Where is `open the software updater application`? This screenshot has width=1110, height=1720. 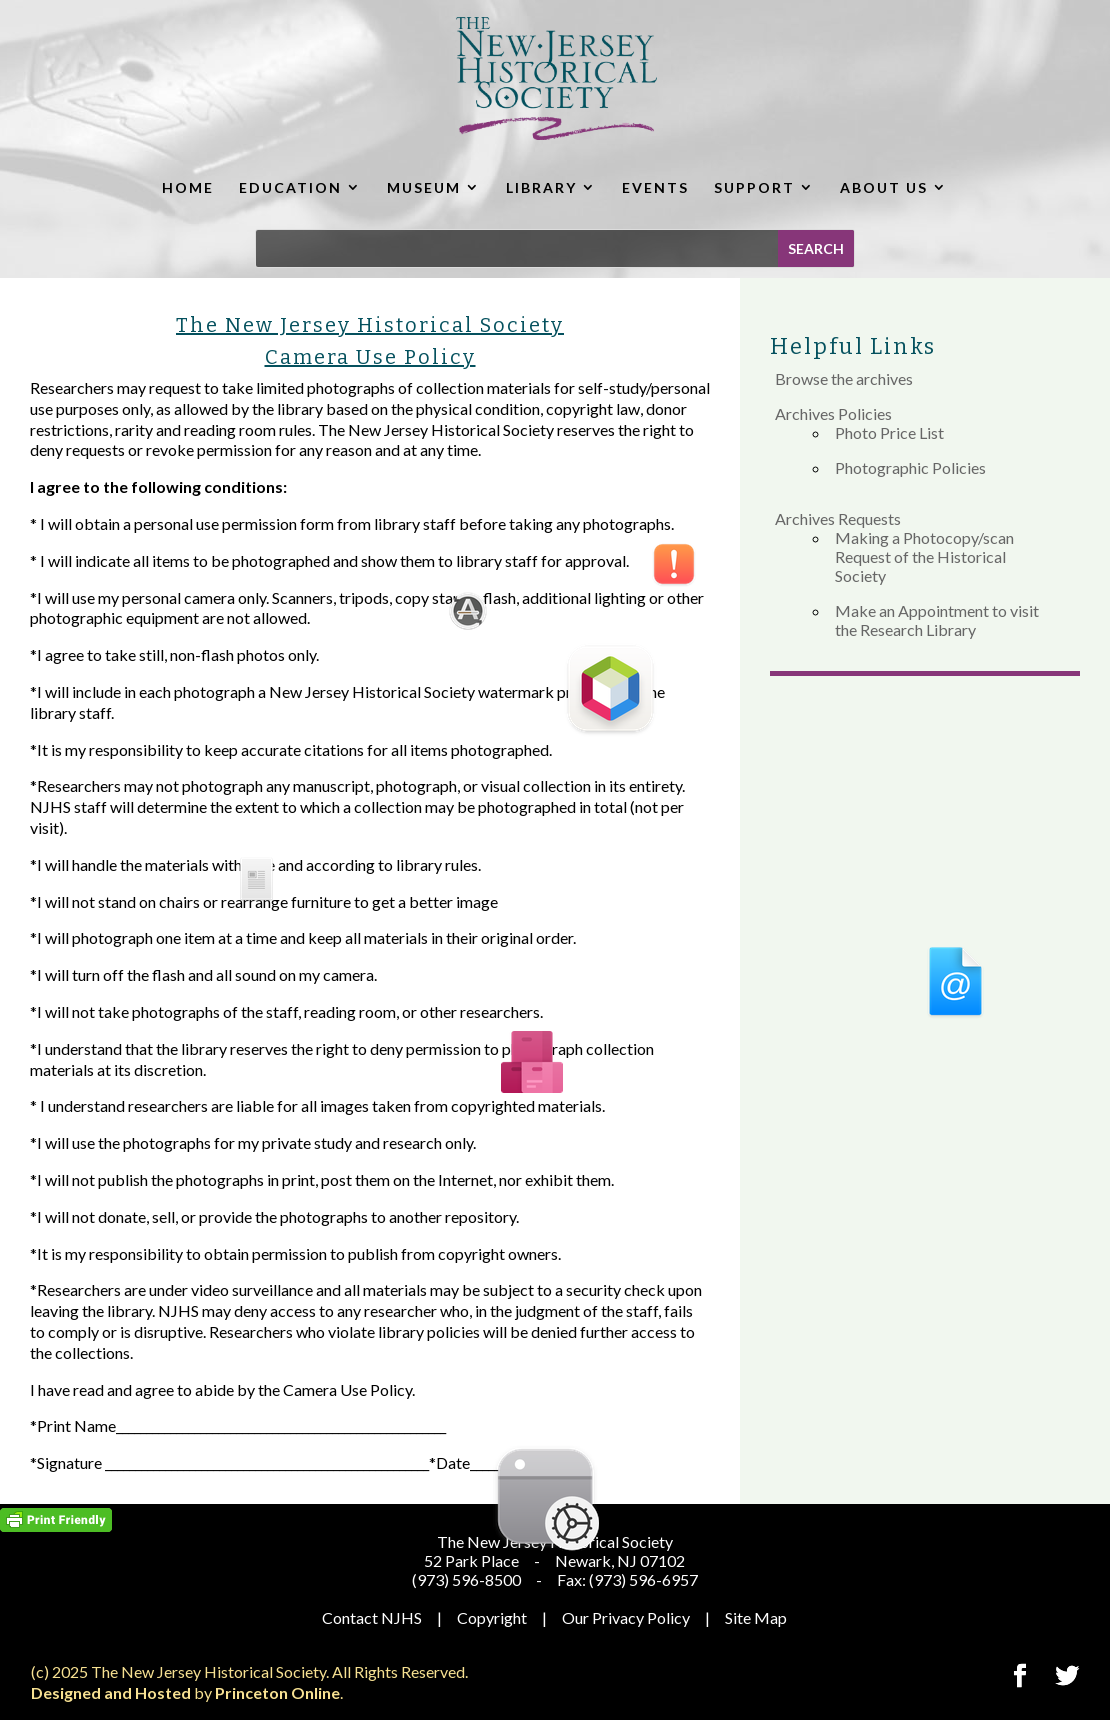 open the software updater application is located at coordinates (468, 611).